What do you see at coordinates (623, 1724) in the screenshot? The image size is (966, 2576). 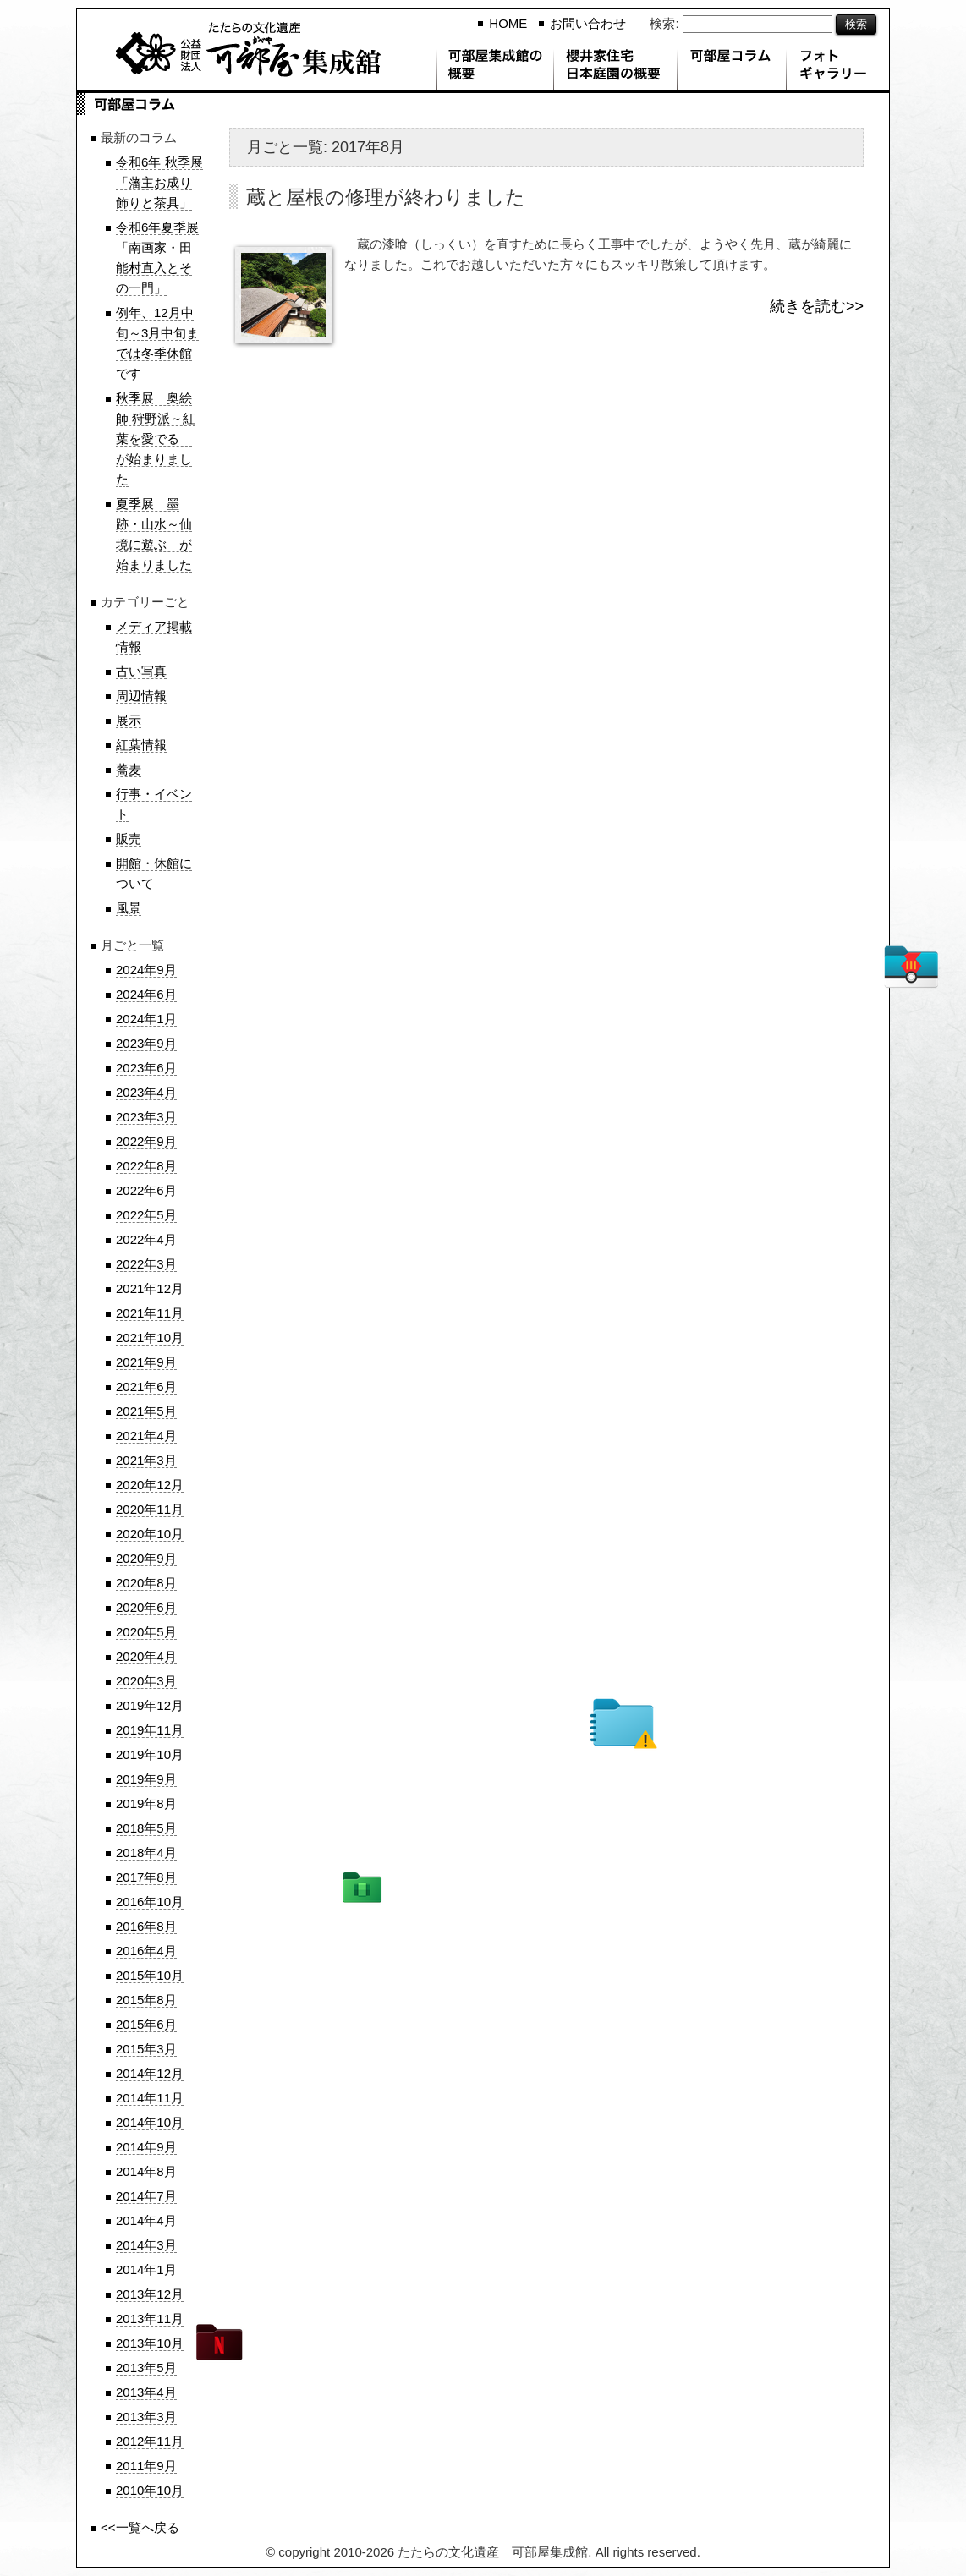 I see `access system log files` at bounding box center [623, 1724].